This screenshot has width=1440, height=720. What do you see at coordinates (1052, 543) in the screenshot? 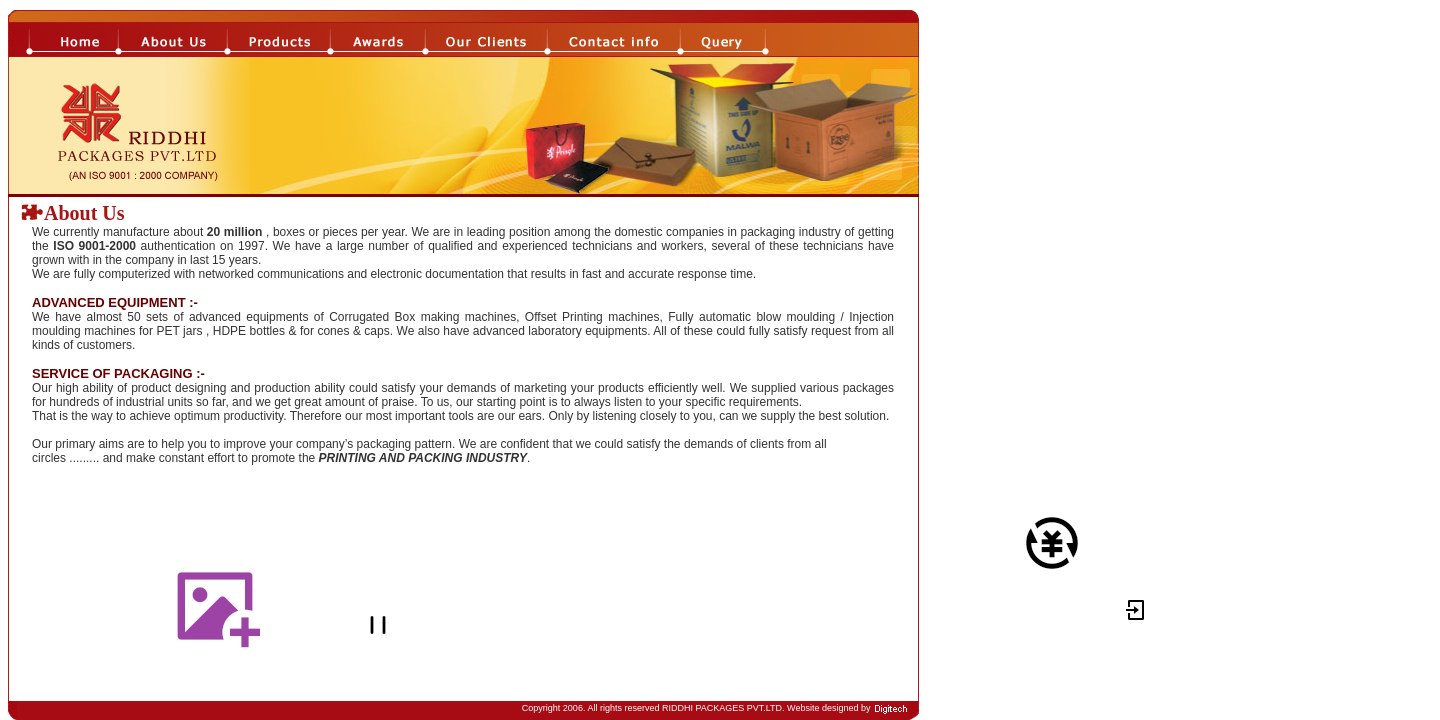
I see `convert currency to Chinese yuan` at bounding box center [1052, 543].